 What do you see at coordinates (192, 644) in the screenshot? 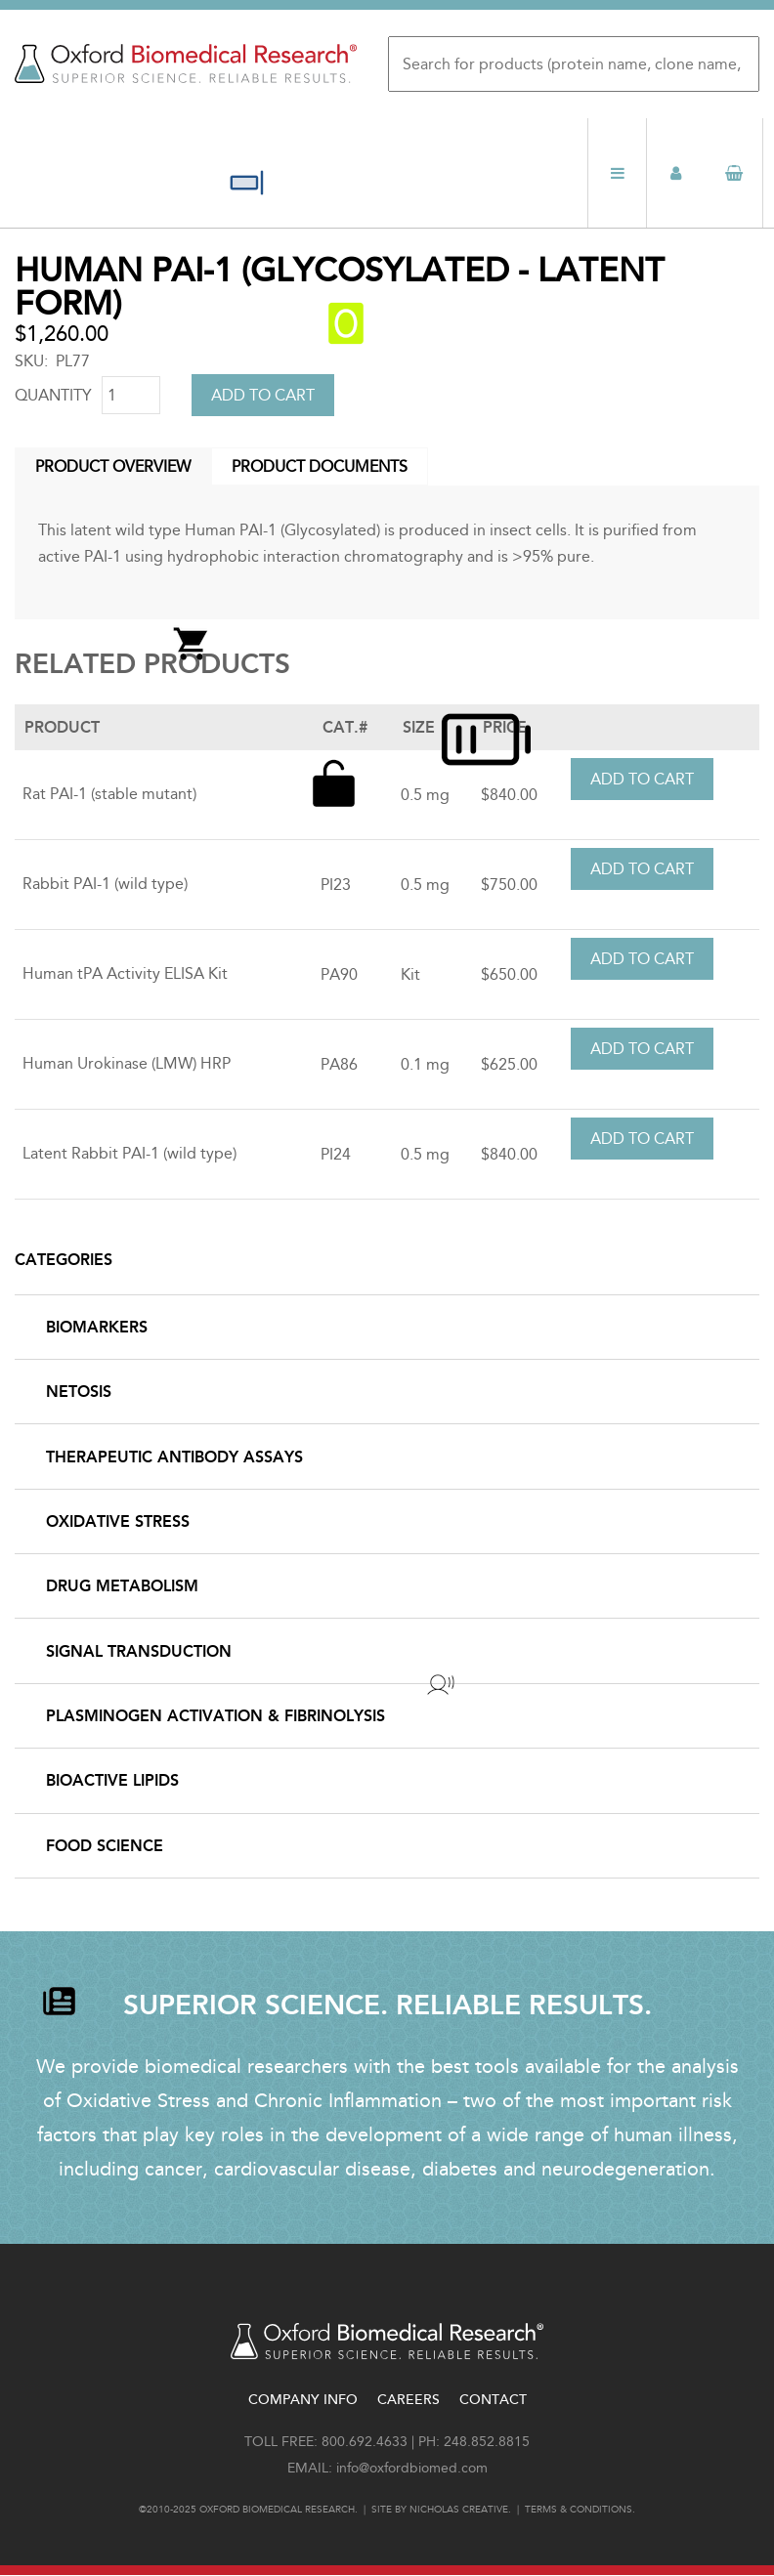
I see `view your shopping cart` at bounding box center [192, 644].